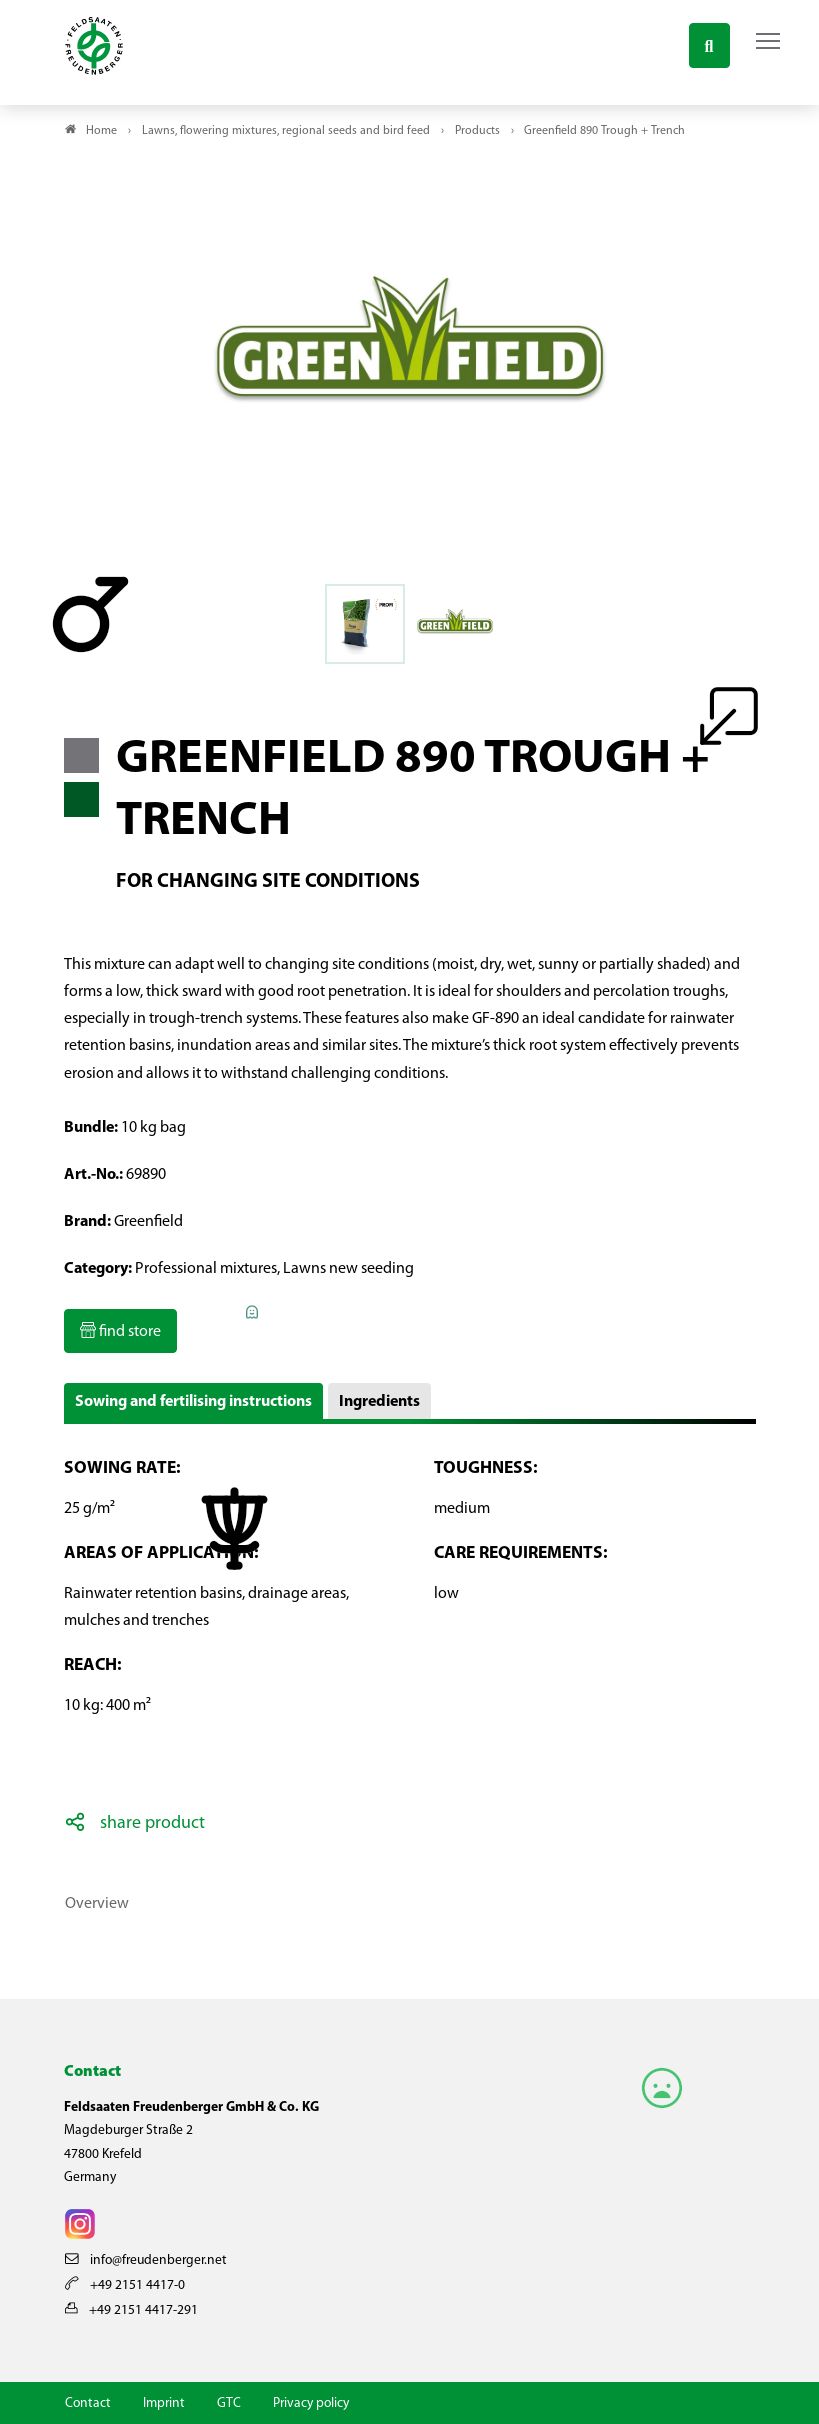 This screenshot has width=819, height=2424. Describe the element at coordinates (234, 1528) in the screenshot. I see `access disc golf course information` at that location.